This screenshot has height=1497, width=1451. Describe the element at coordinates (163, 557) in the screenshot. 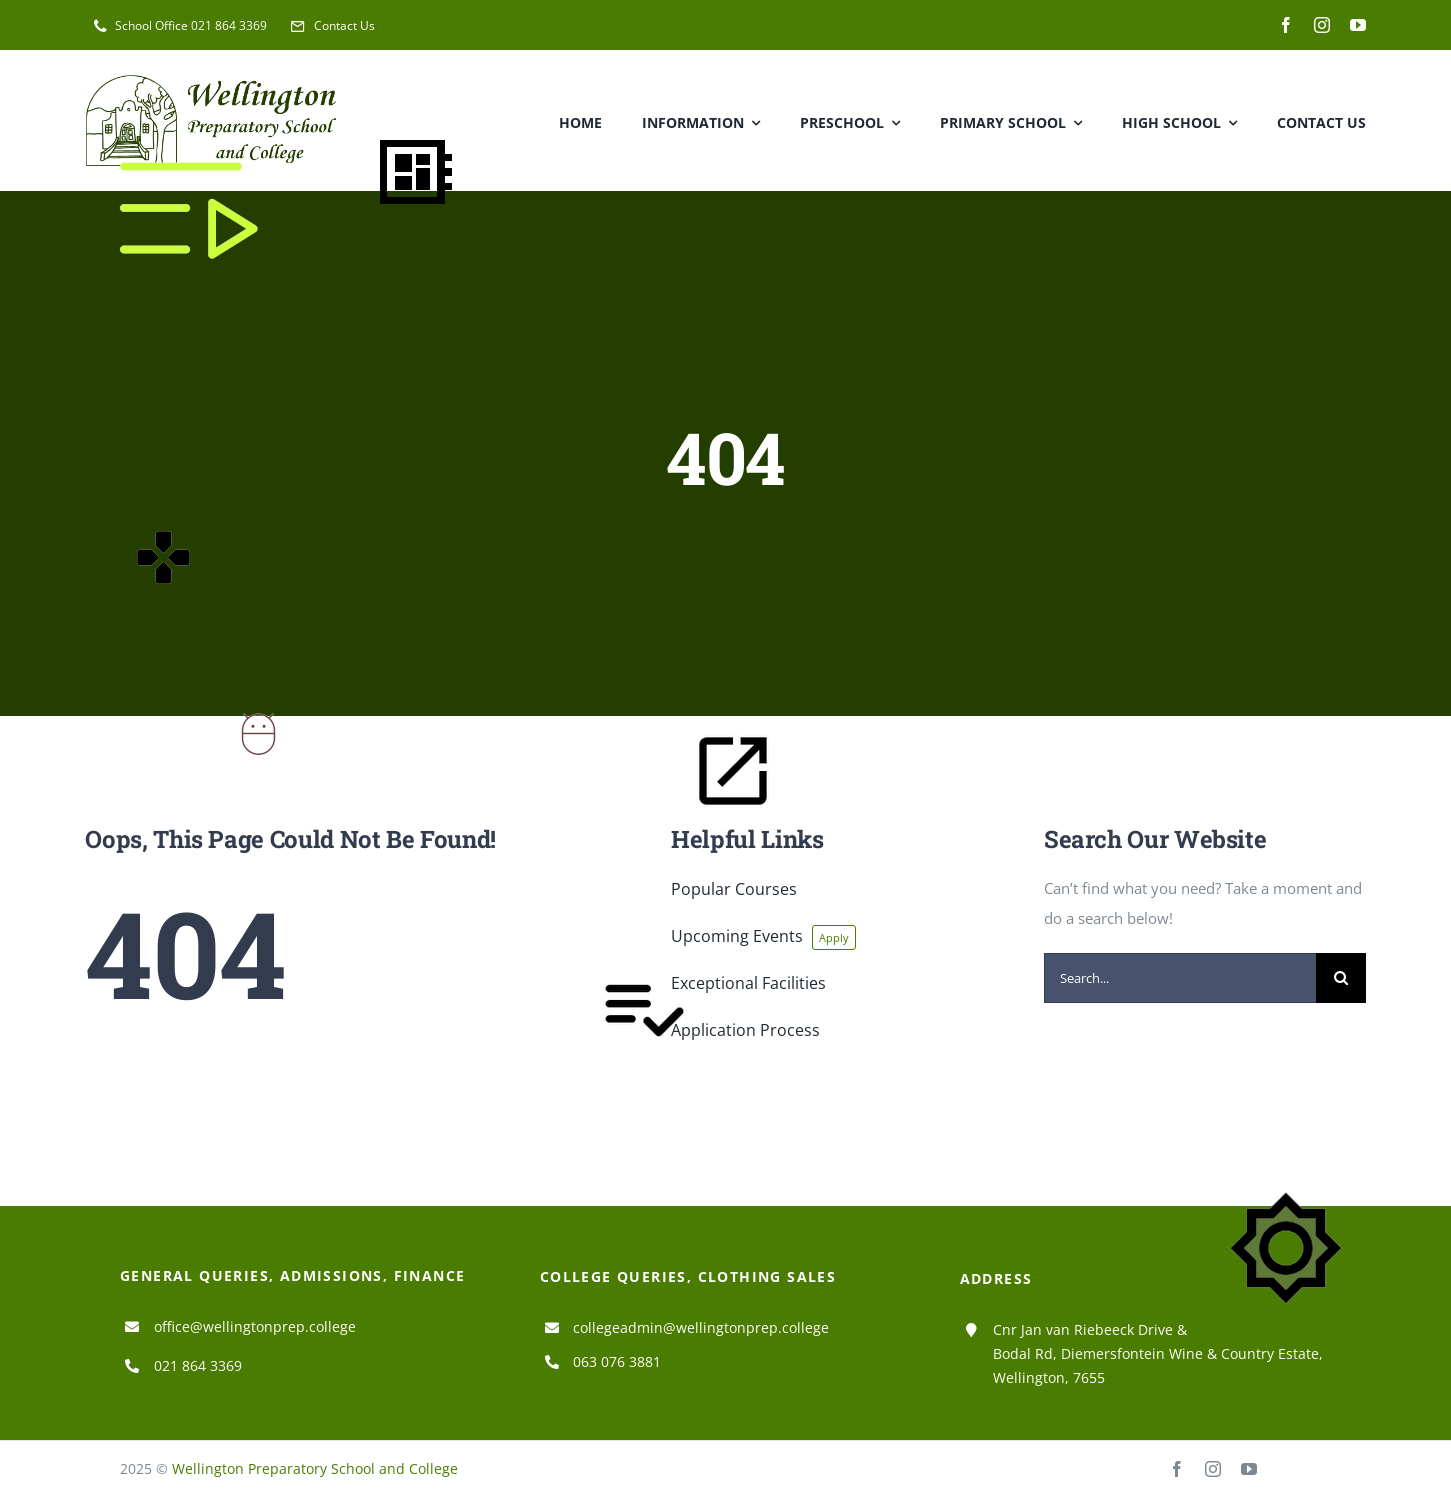

I see `access gaming features or settings` at that location.